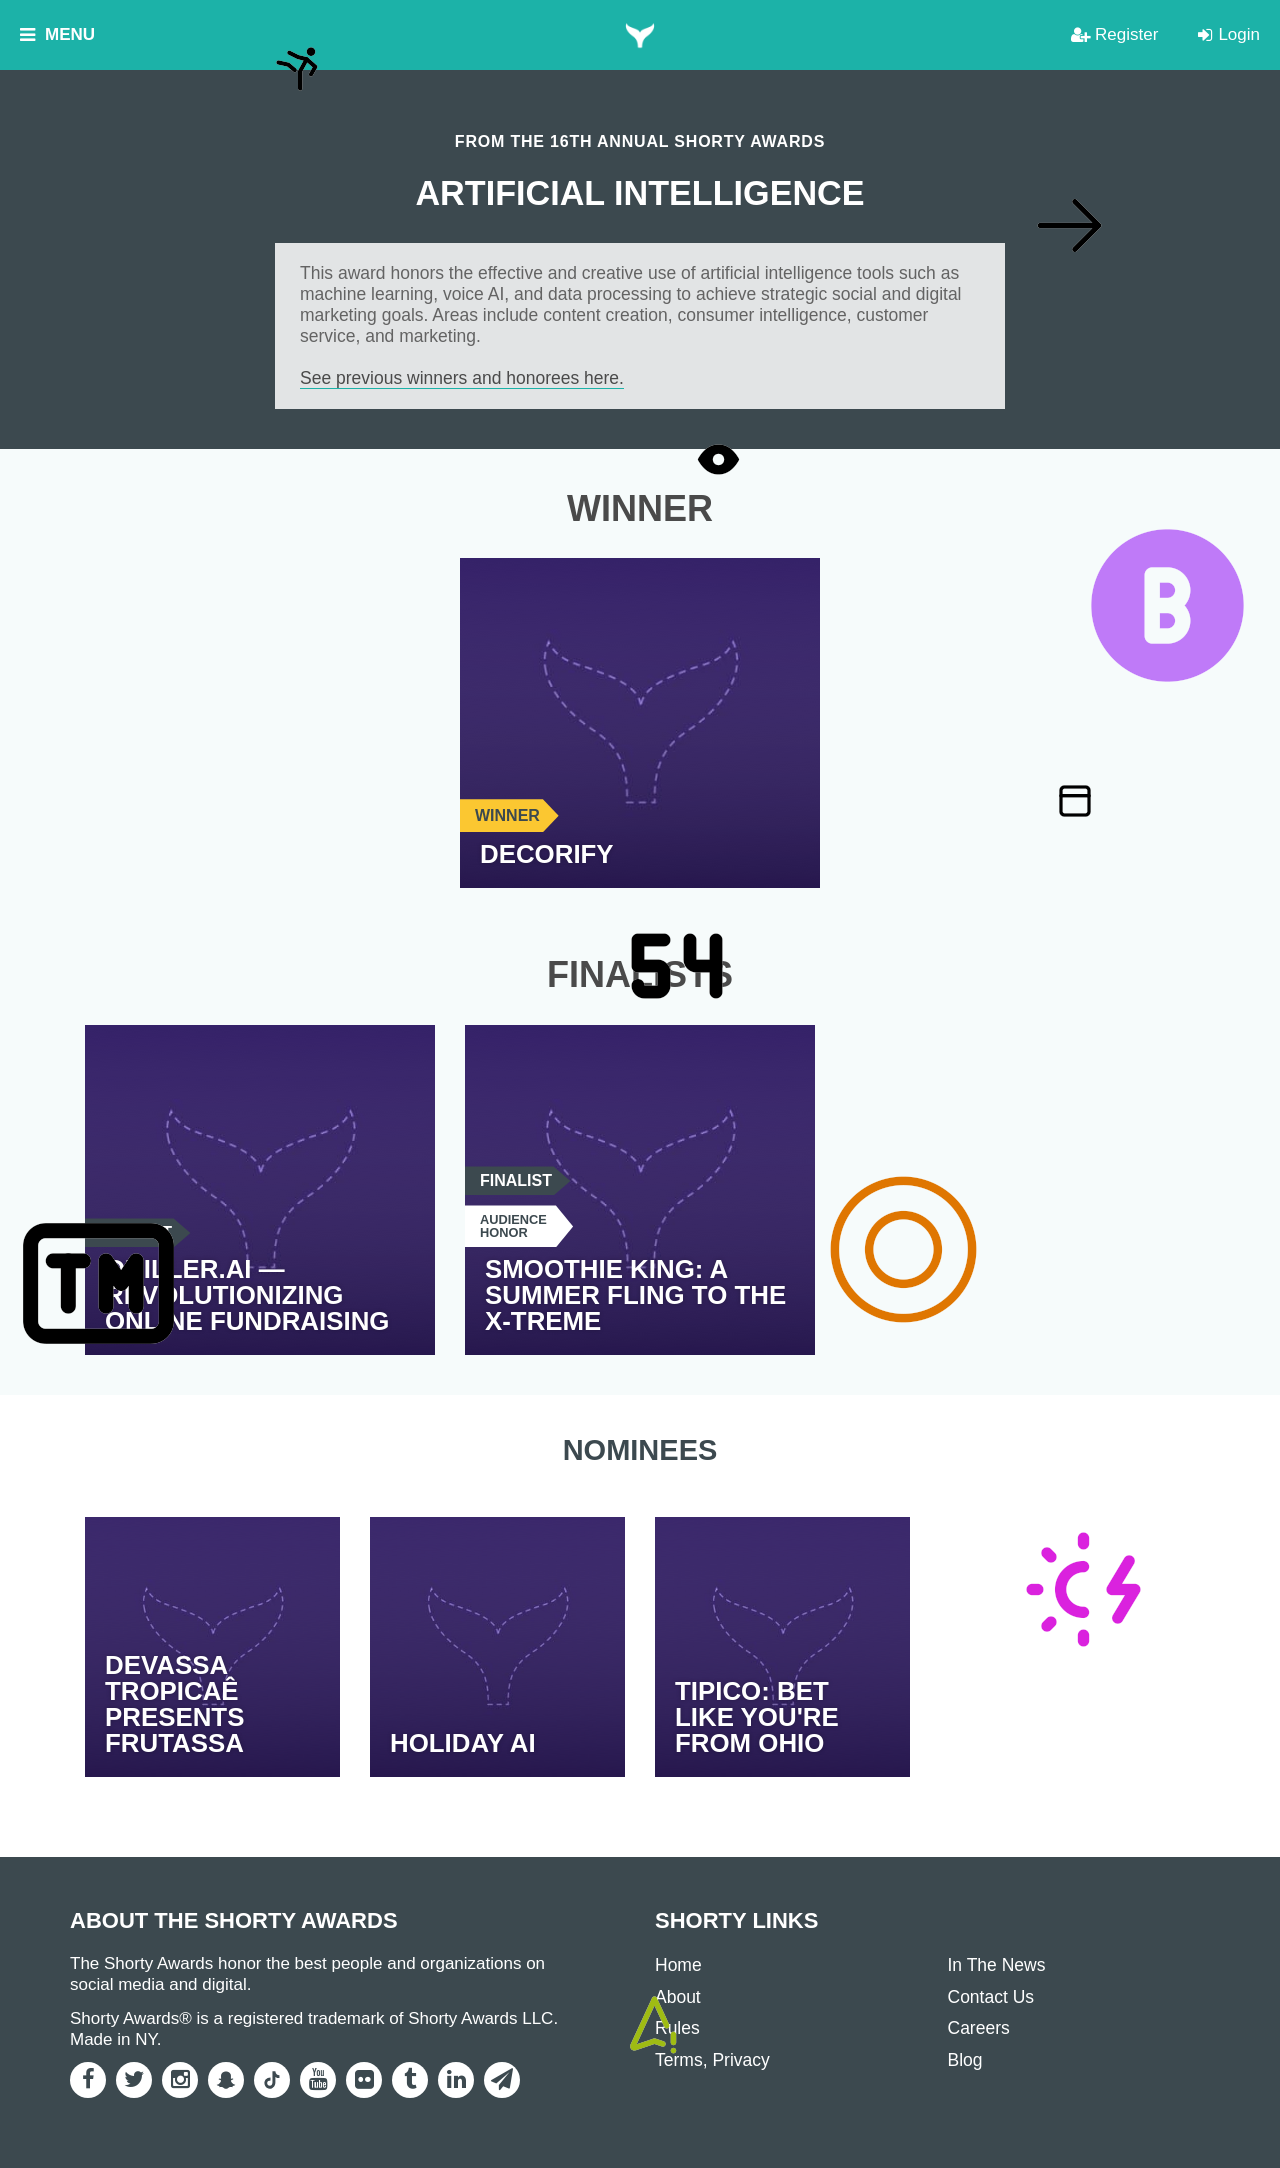 This screenshot has width=1280, height=2168. What do you see at coordinates (1083, 1589) in the screenshot?
I see `solar power or solar energy settings` at bounding box center [1083, 1589].